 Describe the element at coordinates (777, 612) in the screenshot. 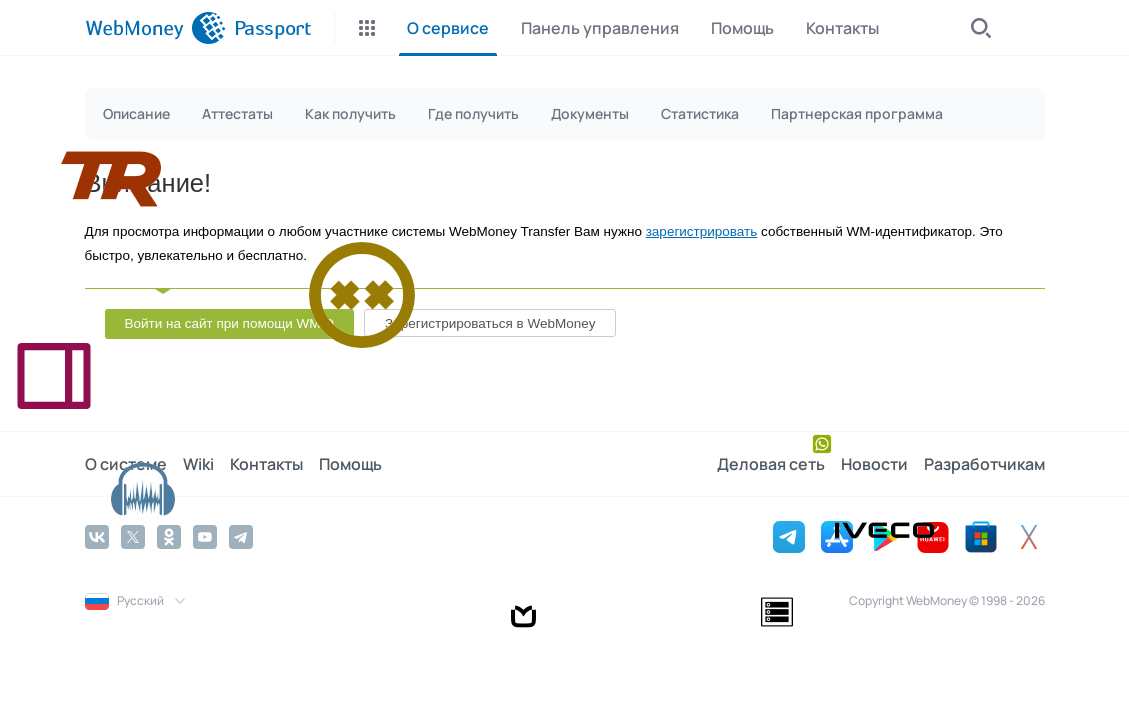

I see `openmediavault network-attached storage application` at that location.